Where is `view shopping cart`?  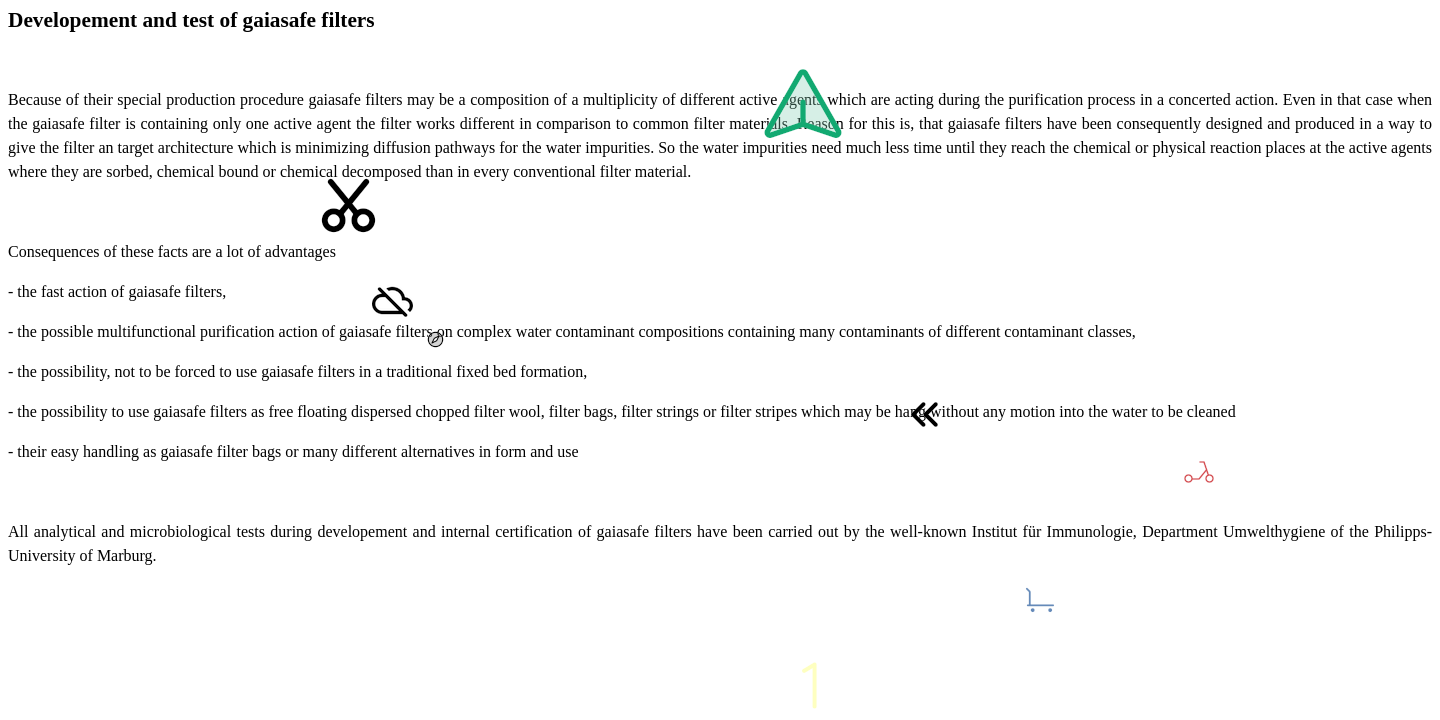 view shopping cart is located at coordinates (1039, 598).